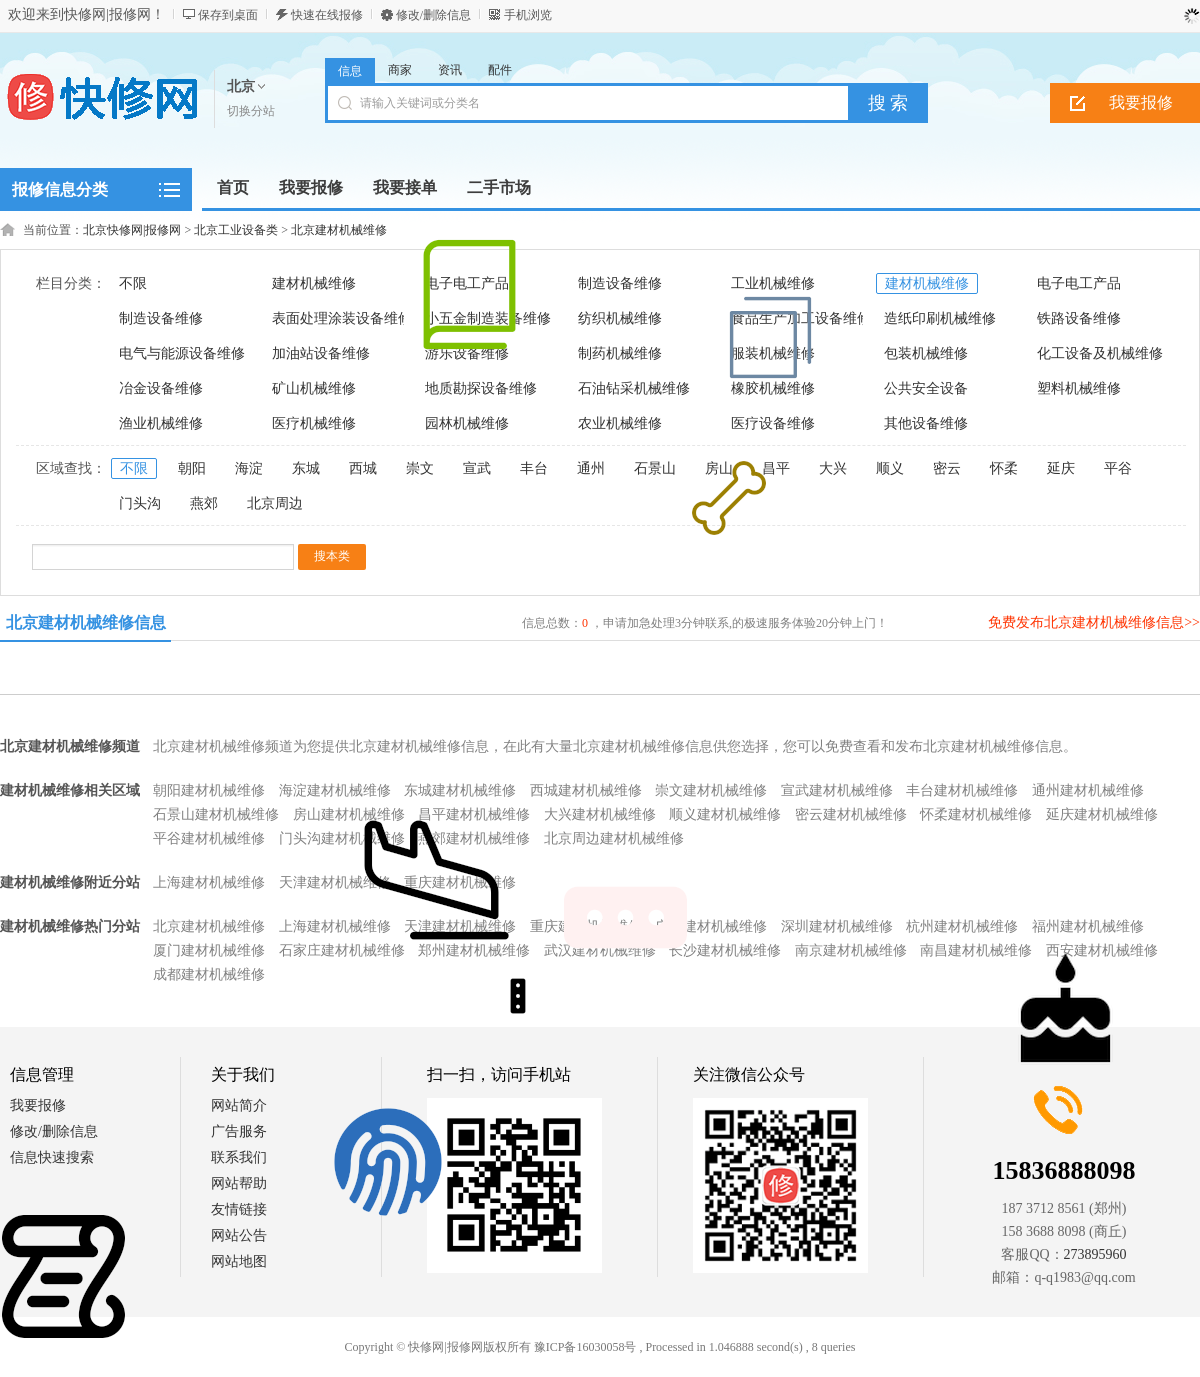 This screenshot has height=1377, width=1200. Describe the element at coordinates (388, 1162) in the screenshot. I see `authenticate with biometric fingerprint` at that location.